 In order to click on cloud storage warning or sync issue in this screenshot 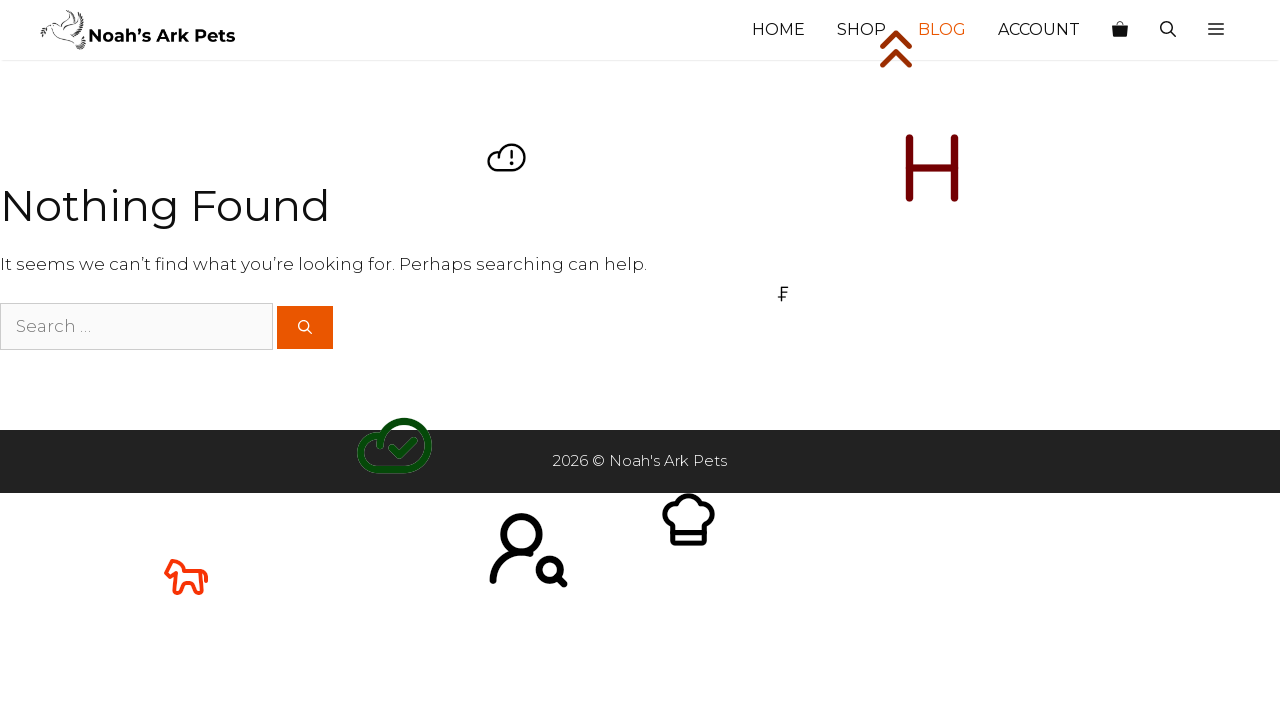, I will do `click(506, 157)`.